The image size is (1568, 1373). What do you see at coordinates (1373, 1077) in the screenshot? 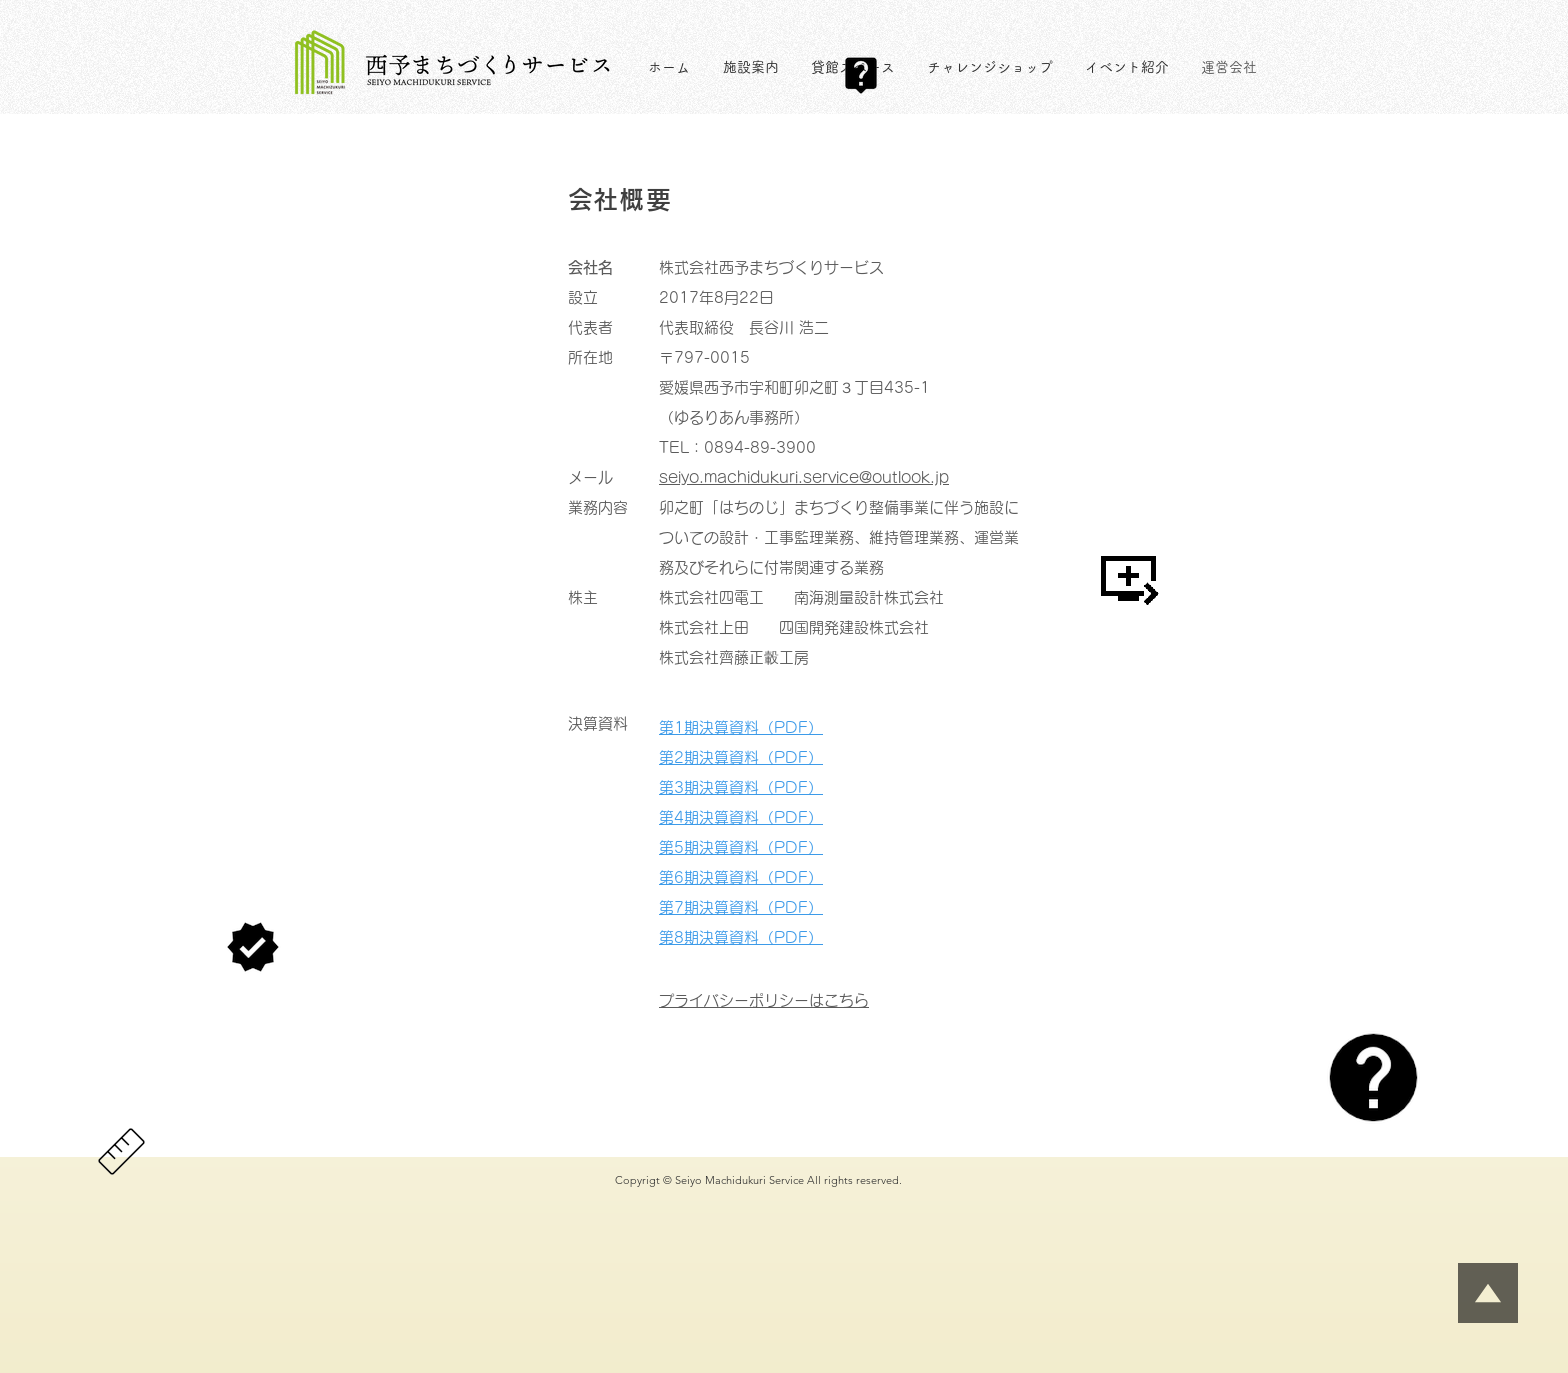
I see `access help or support` at bounding box center [1373, 1077].